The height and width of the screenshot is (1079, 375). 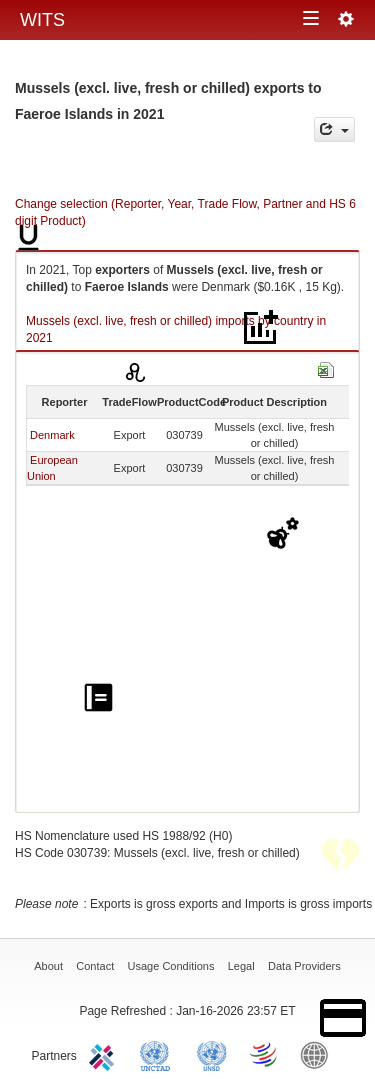 What do you see at coordinates (98, 697) in the screenshot?
I see `open your notebook or notes` at bounding box center [98, 697].